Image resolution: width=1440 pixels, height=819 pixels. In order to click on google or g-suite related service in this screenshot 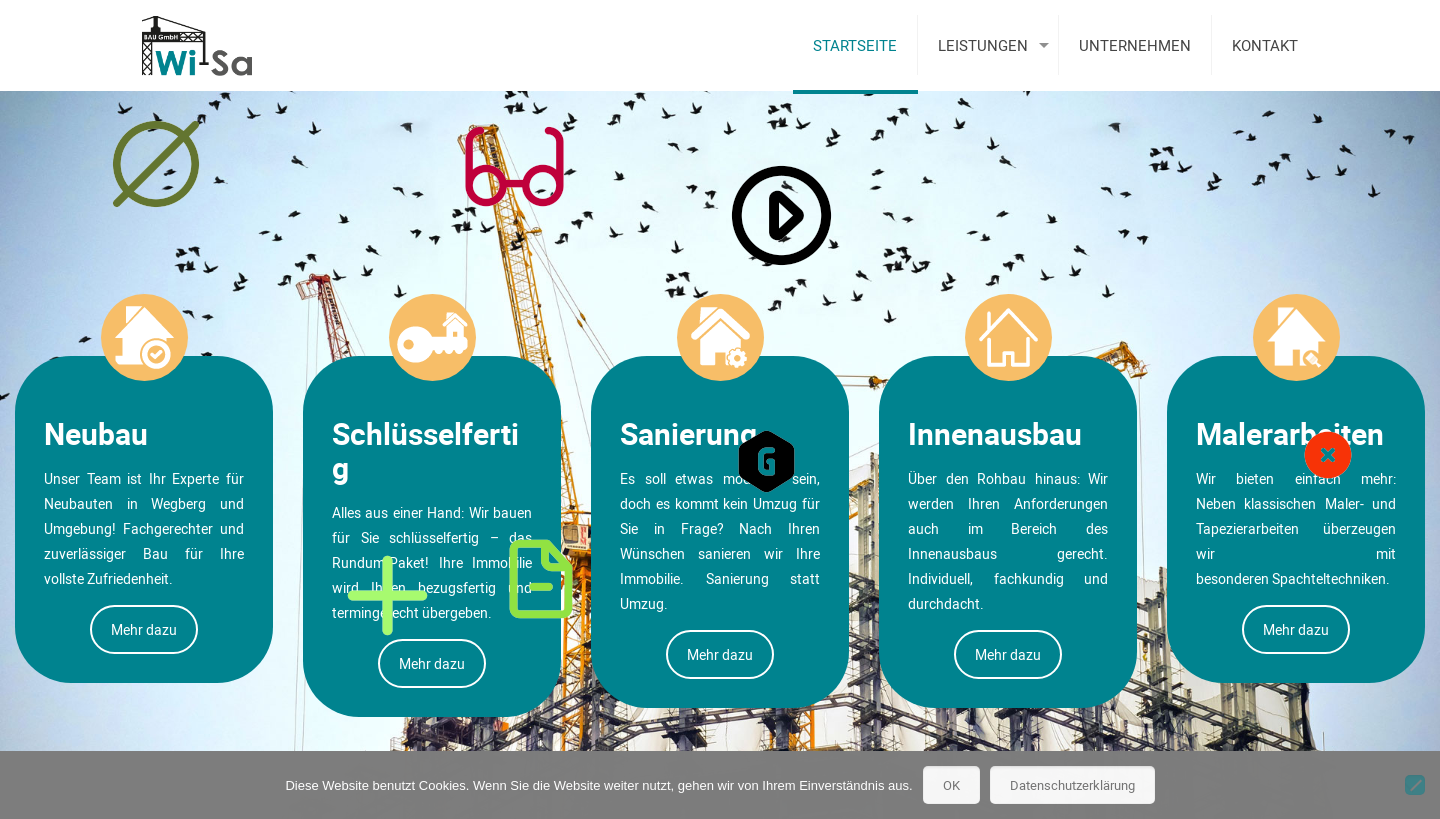, I will do `click(766, 461)`.